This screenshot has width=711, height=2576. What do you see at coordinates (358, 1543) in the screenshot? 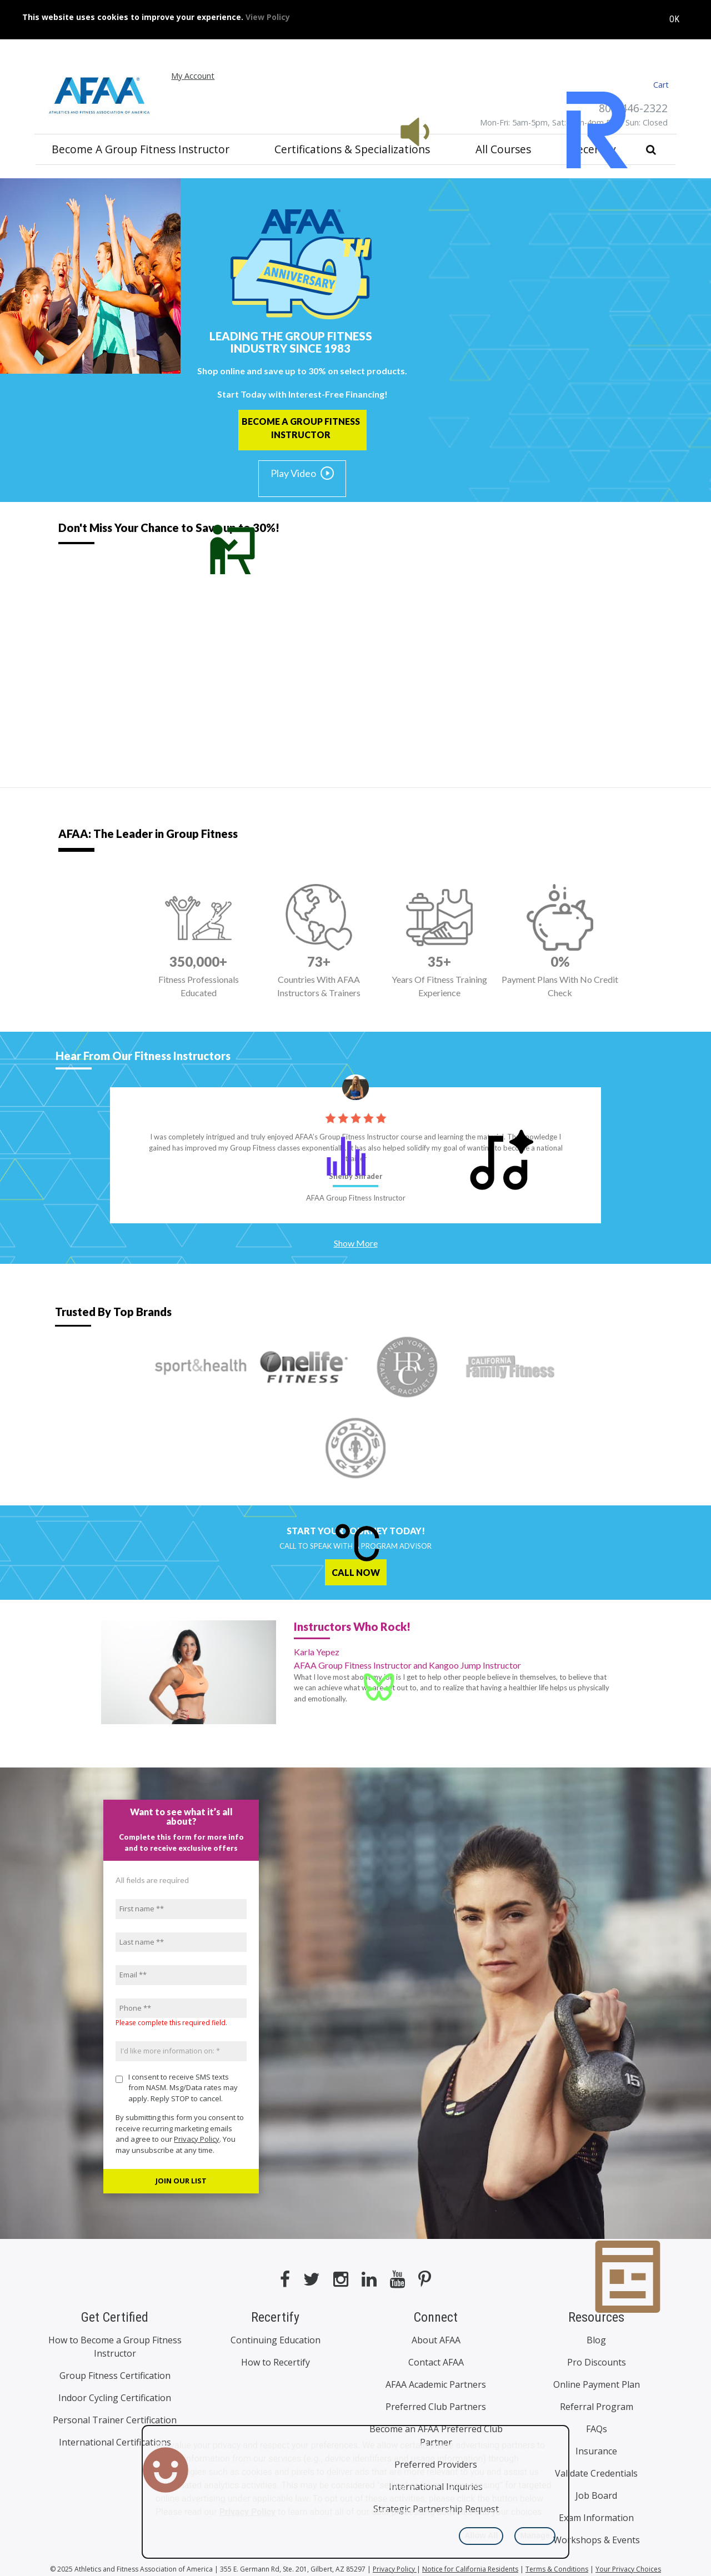
I see `indicates temperature displayed in celsius` at bounding box center [358, 1543].